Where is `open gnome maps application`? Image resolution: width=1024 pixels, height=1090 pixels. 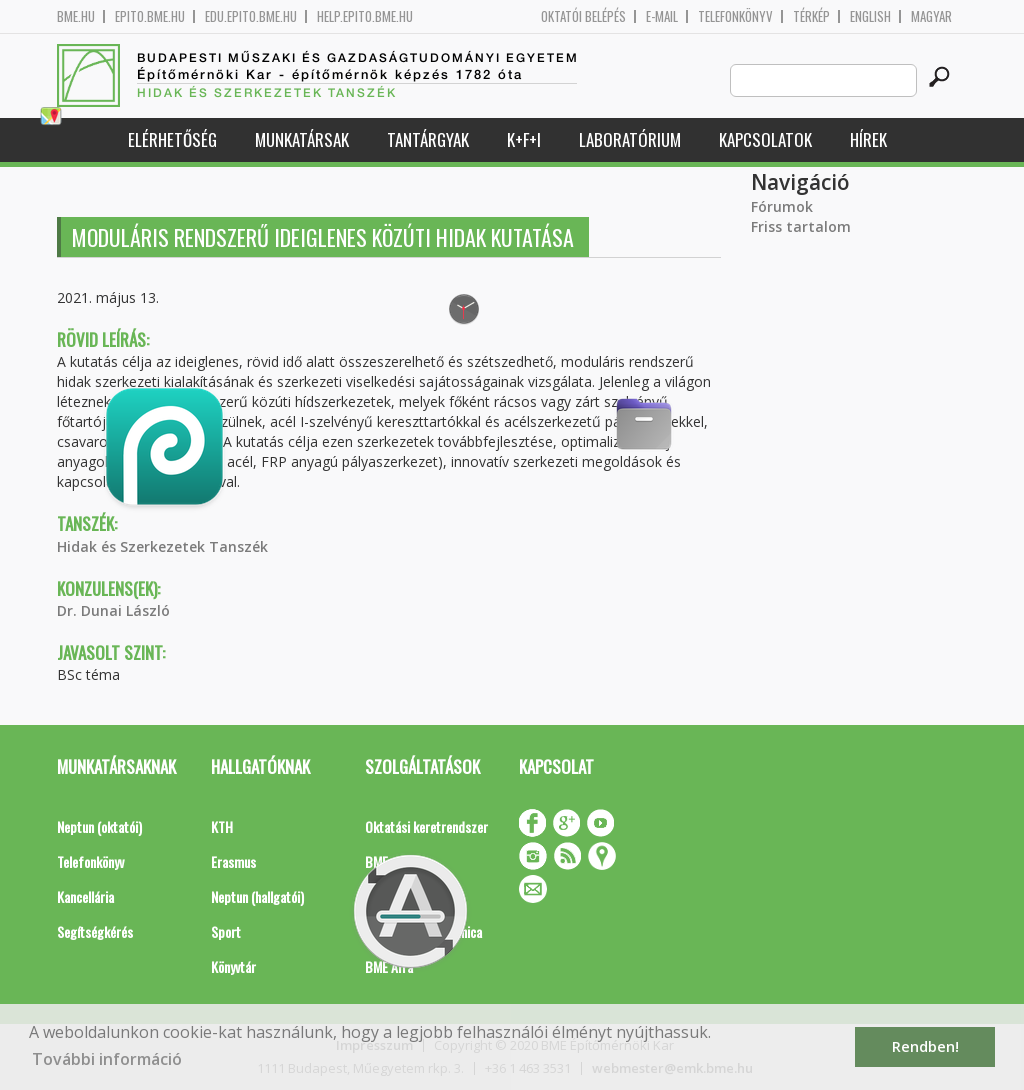
open gnome maps application is located at coordinates (51, 116).